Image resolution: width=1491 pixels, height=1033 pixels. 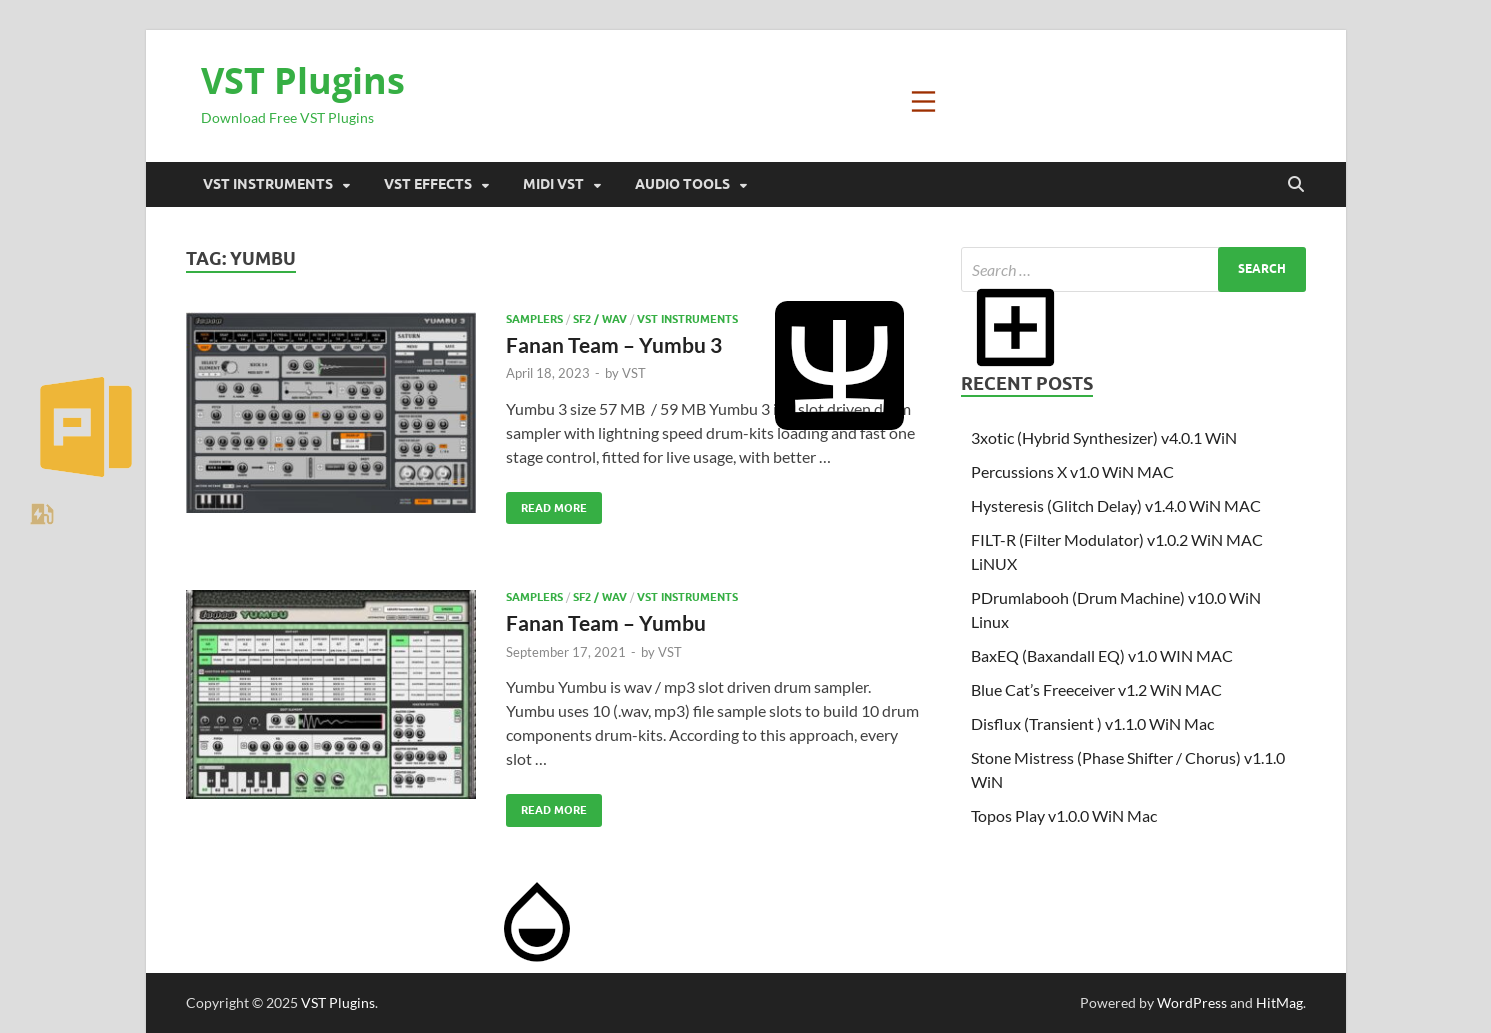 What do you see at coordinates (1015, 327) in the screenshot?
I see `add a new item or create new content` at bounding box center [1015, 327].